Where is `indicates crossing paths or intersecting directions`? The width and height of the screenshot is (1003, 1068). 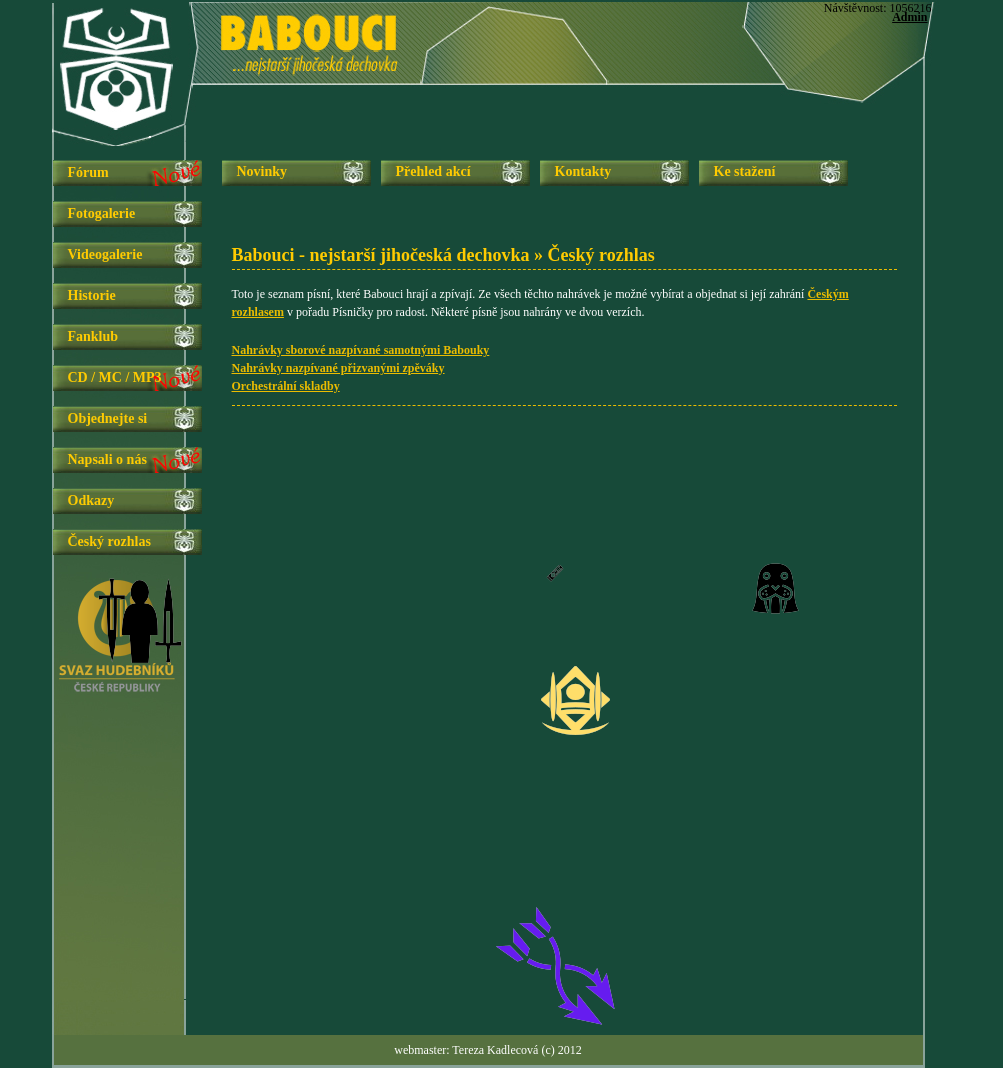
indicates crossing paths or intersecting directions is located at coordinates (554, 966).